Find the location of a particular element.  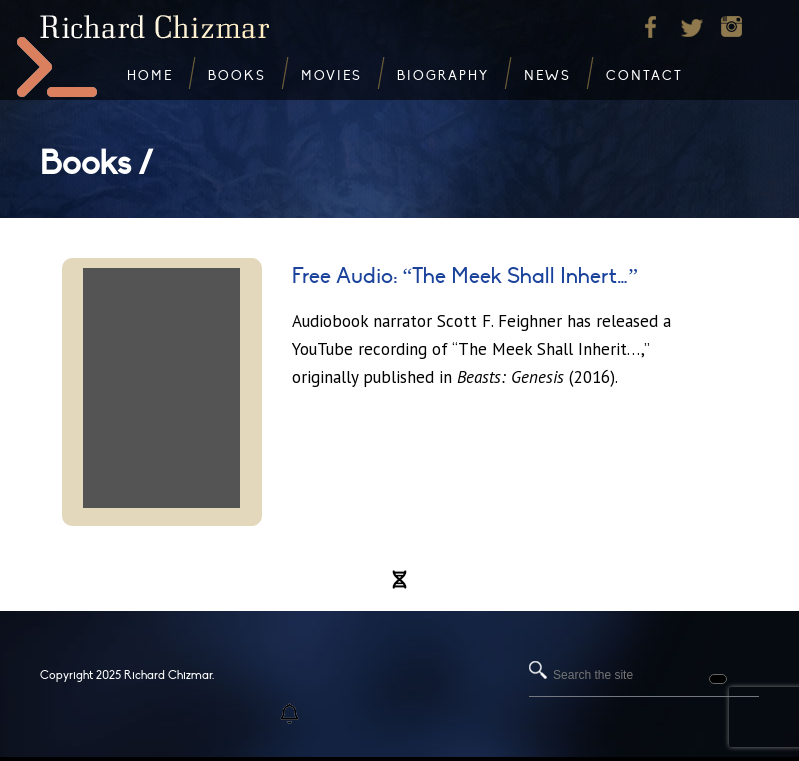

view notifications is located at coordinates (289, 713).